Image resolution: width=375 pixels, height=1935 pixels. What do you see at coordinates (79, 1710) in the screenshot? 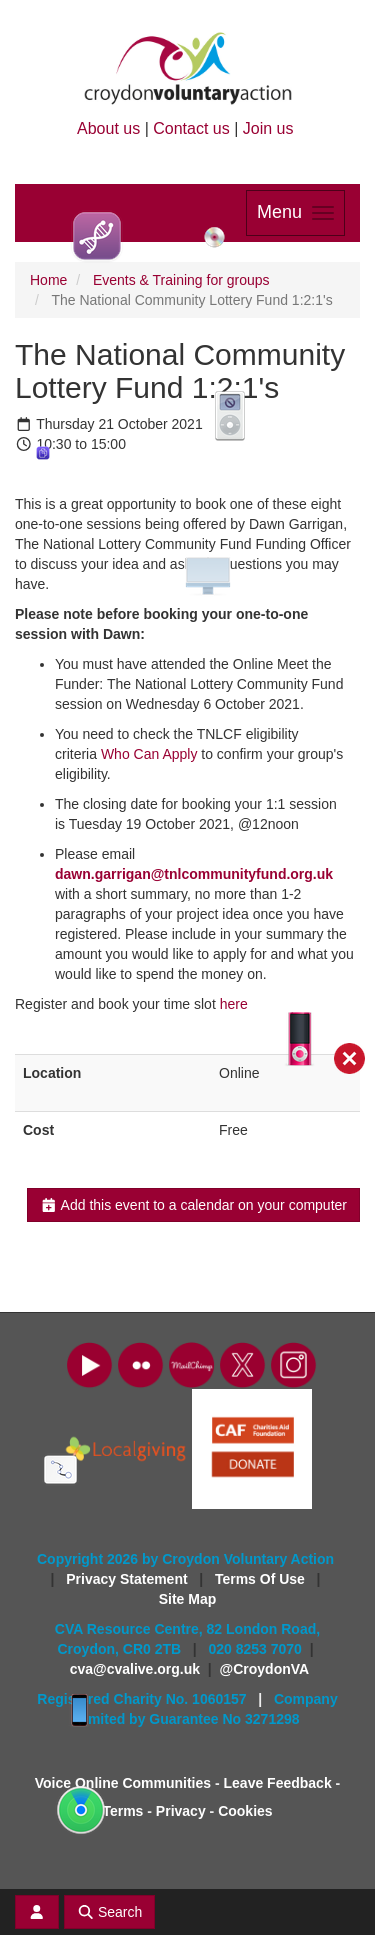
I see `iPhone 8 Plus device icon in red/product red color` at bounding box center [79, 1710].